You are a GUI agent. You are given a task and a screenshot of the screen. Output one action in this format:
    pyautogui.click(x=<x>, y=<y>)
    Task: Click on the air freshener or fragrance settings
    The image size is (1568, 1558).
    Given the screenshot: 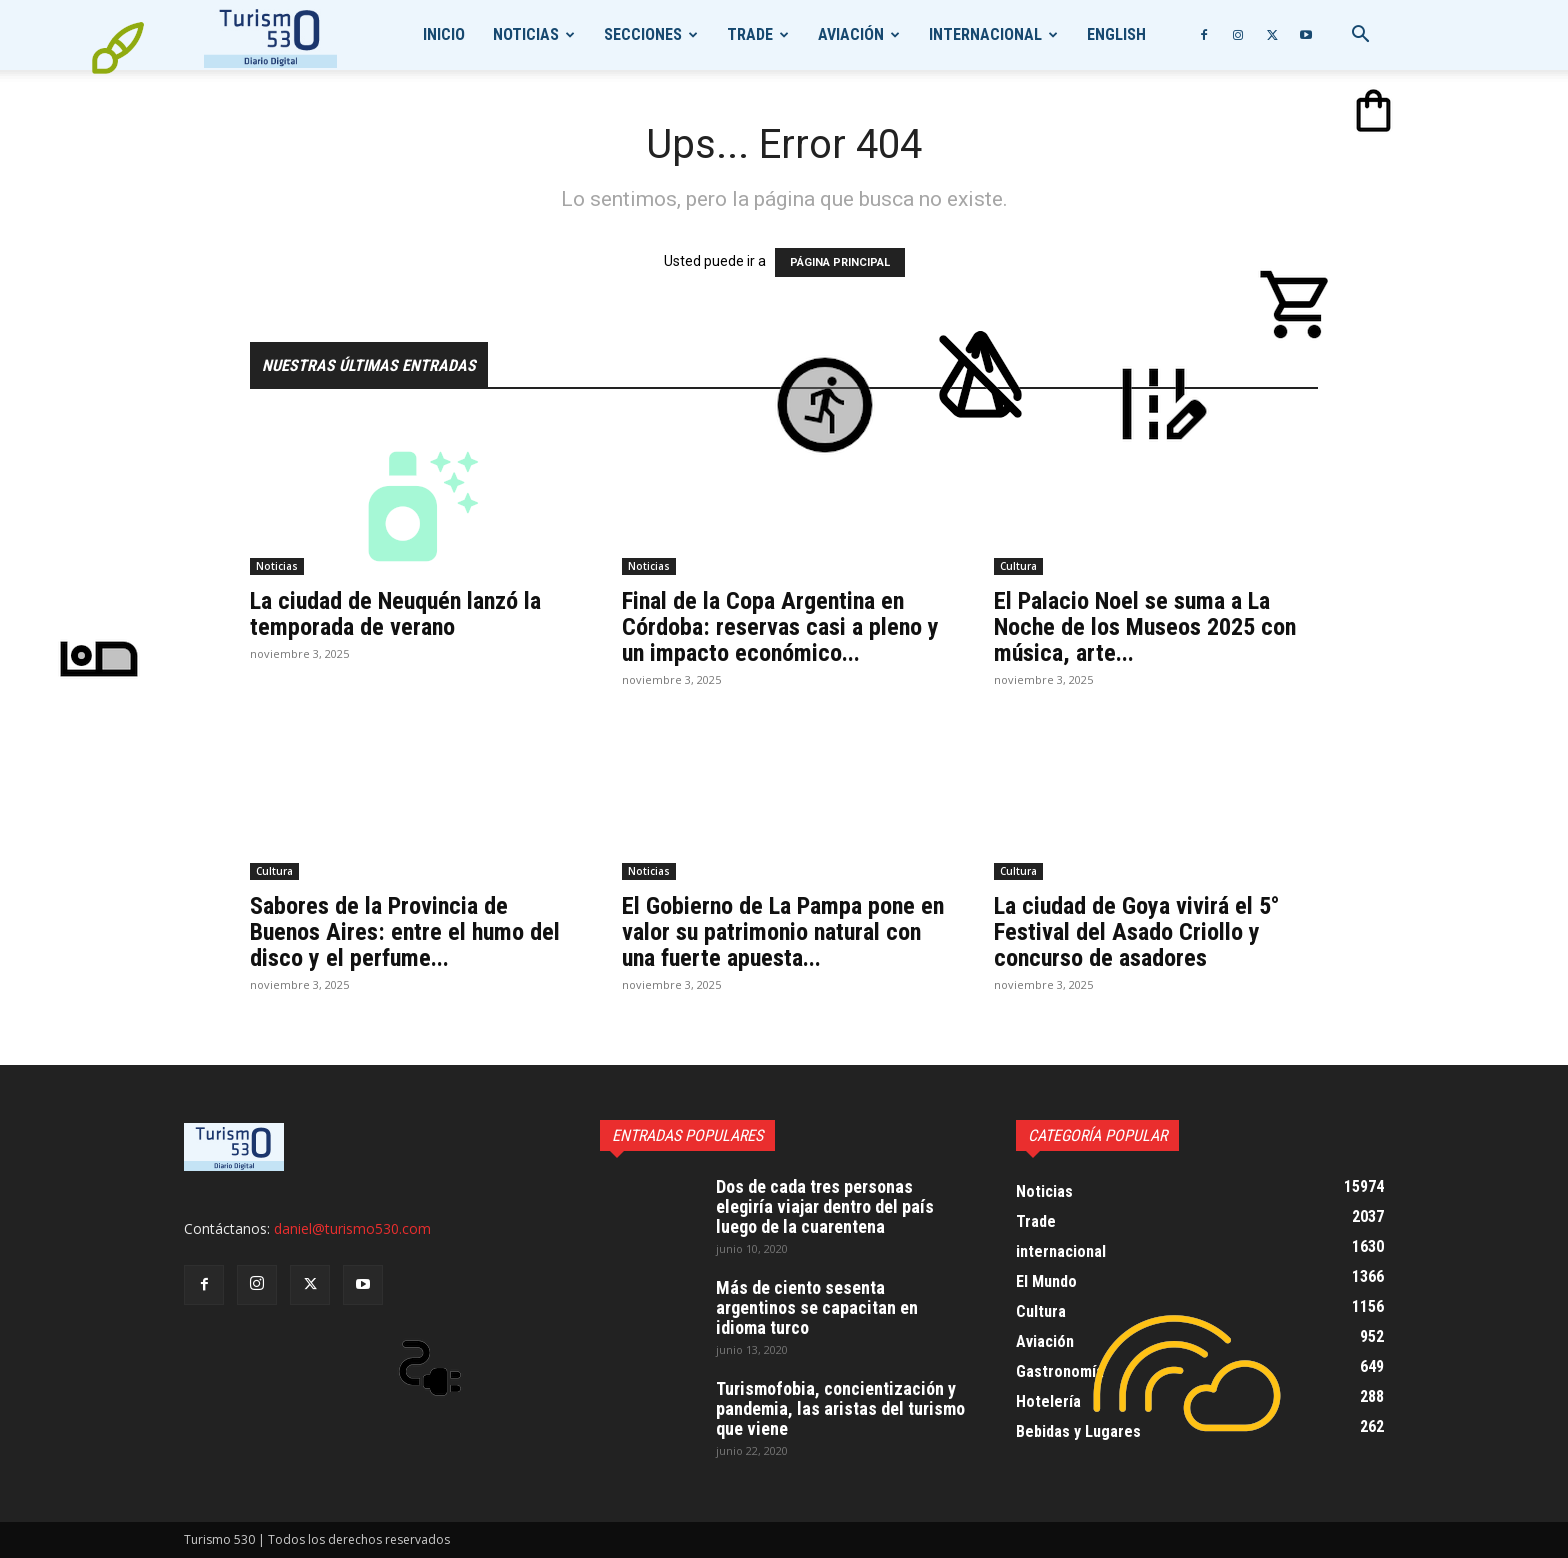 What is the action you would take?
    pyautogui.click(x=416, y=506)
    